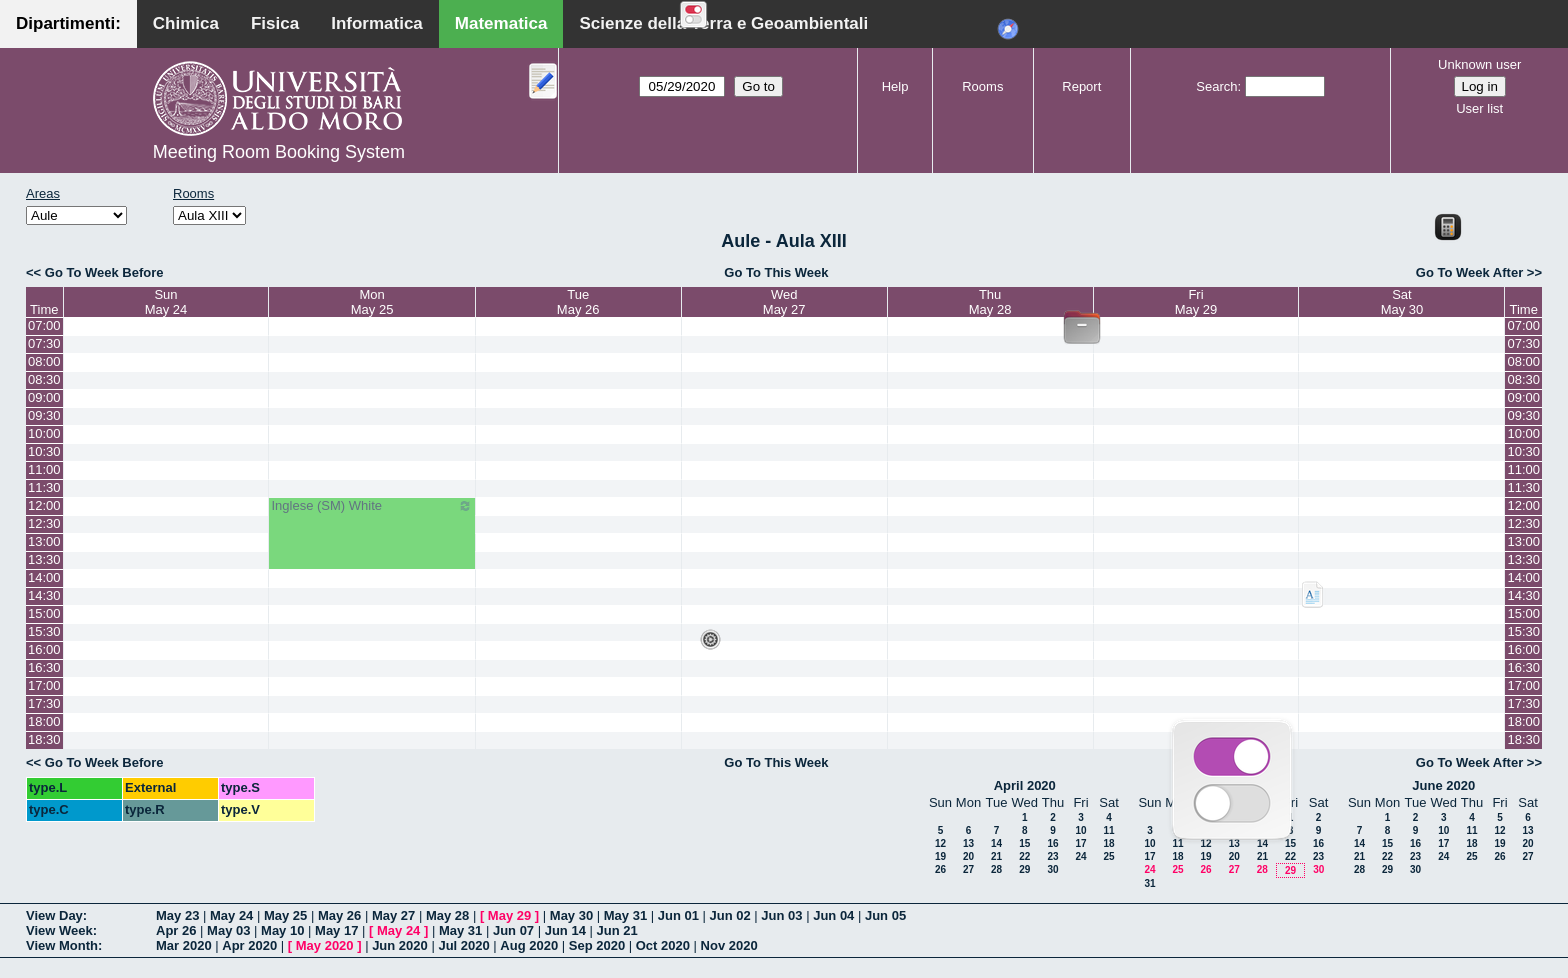 This screenshot has width=1568, height=978. I want to click on open the text editor application, so click(543, 81).